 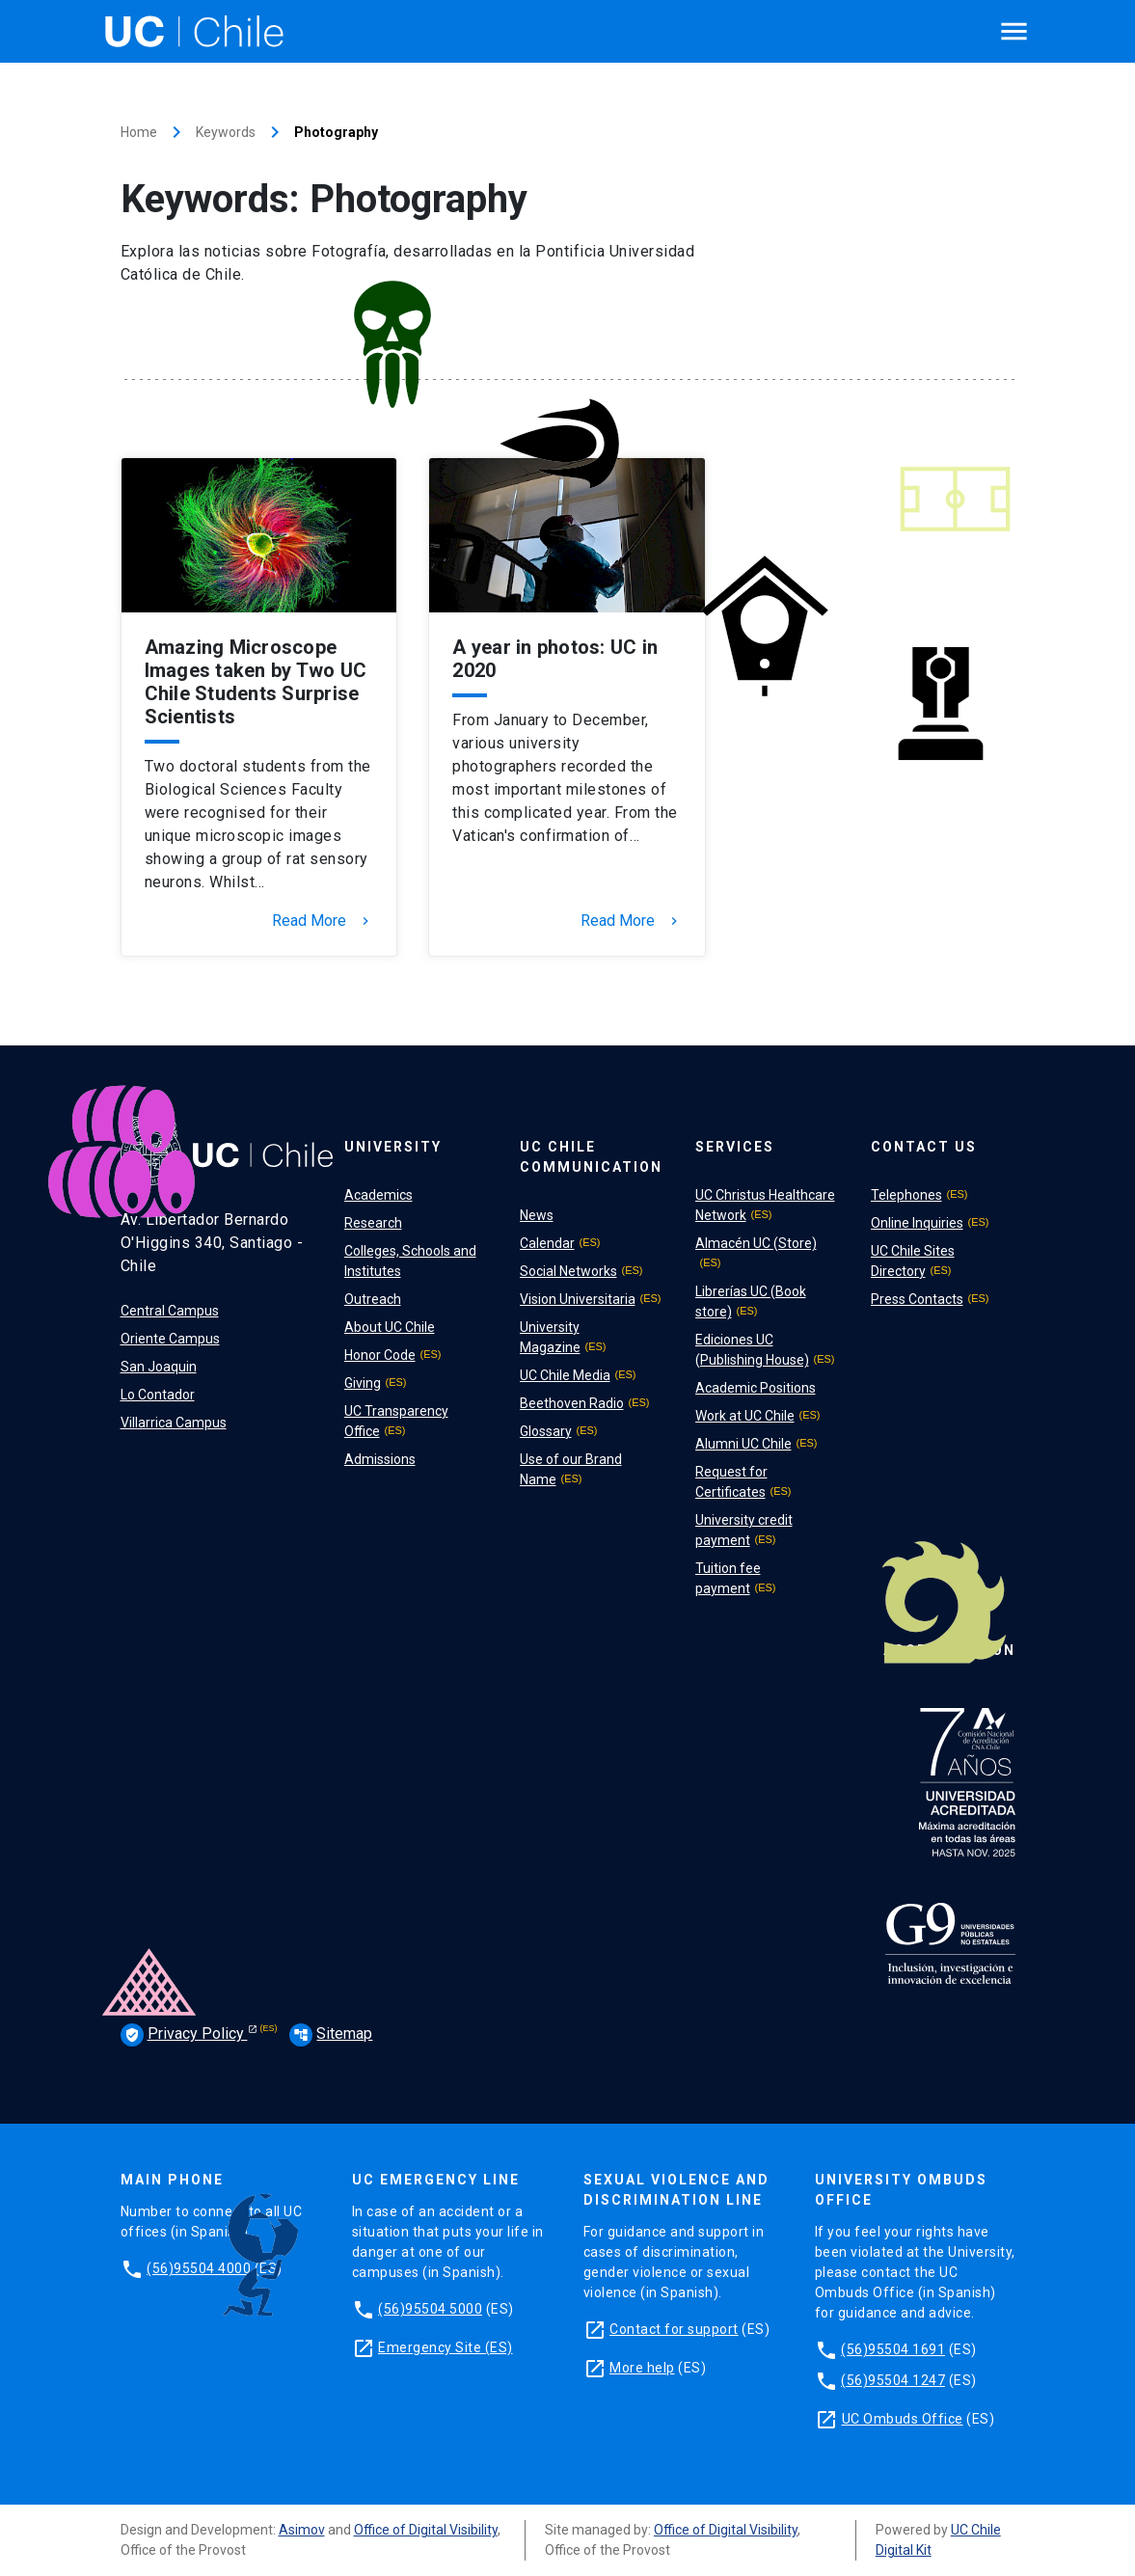 I want to click on access pet or wildlife features, so click(x=765, y=626).